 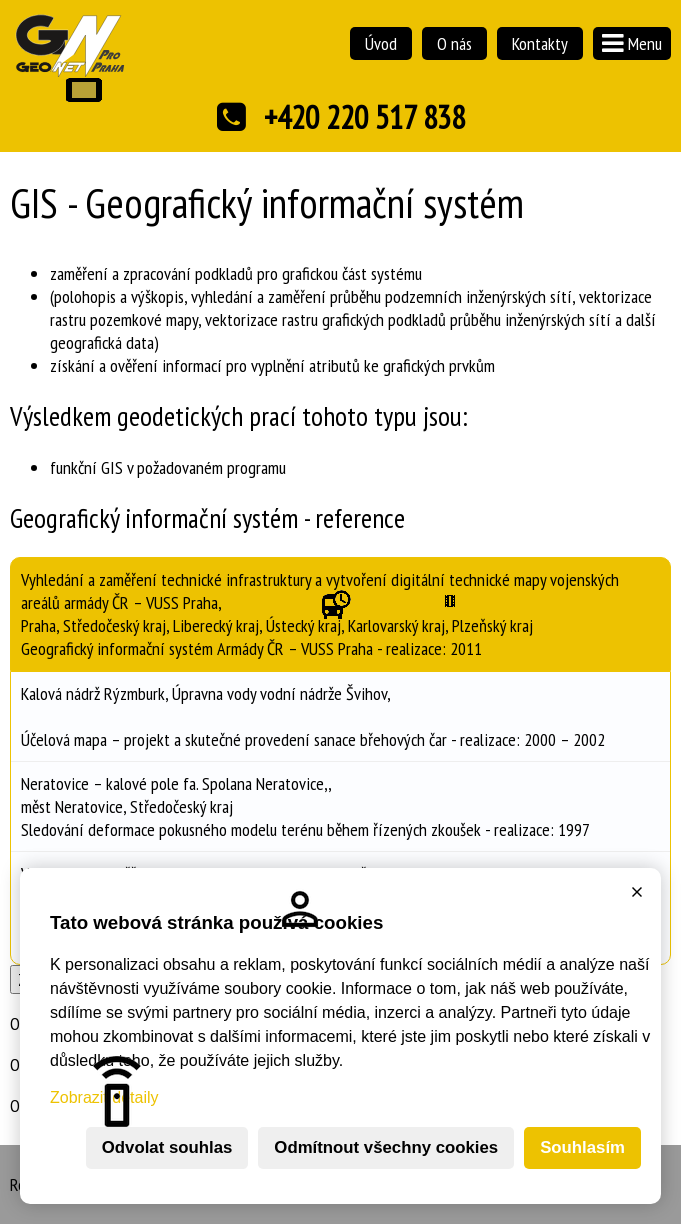 I want to click on view departure times for transit, so click(x=336, y=604).